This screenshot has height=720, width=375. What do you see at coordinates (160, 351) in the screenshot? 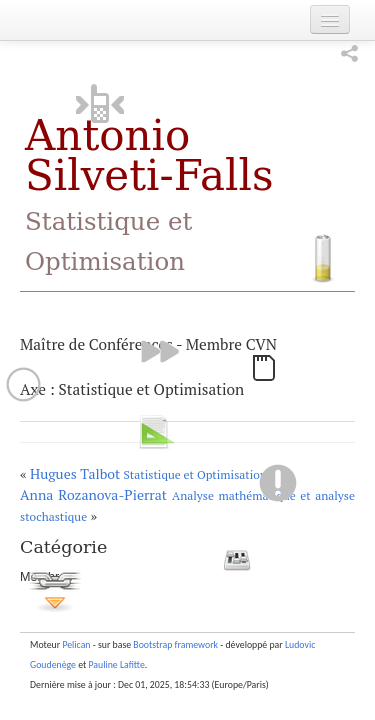
I see `skip forward in media playback` at bounding box center [160, 351].